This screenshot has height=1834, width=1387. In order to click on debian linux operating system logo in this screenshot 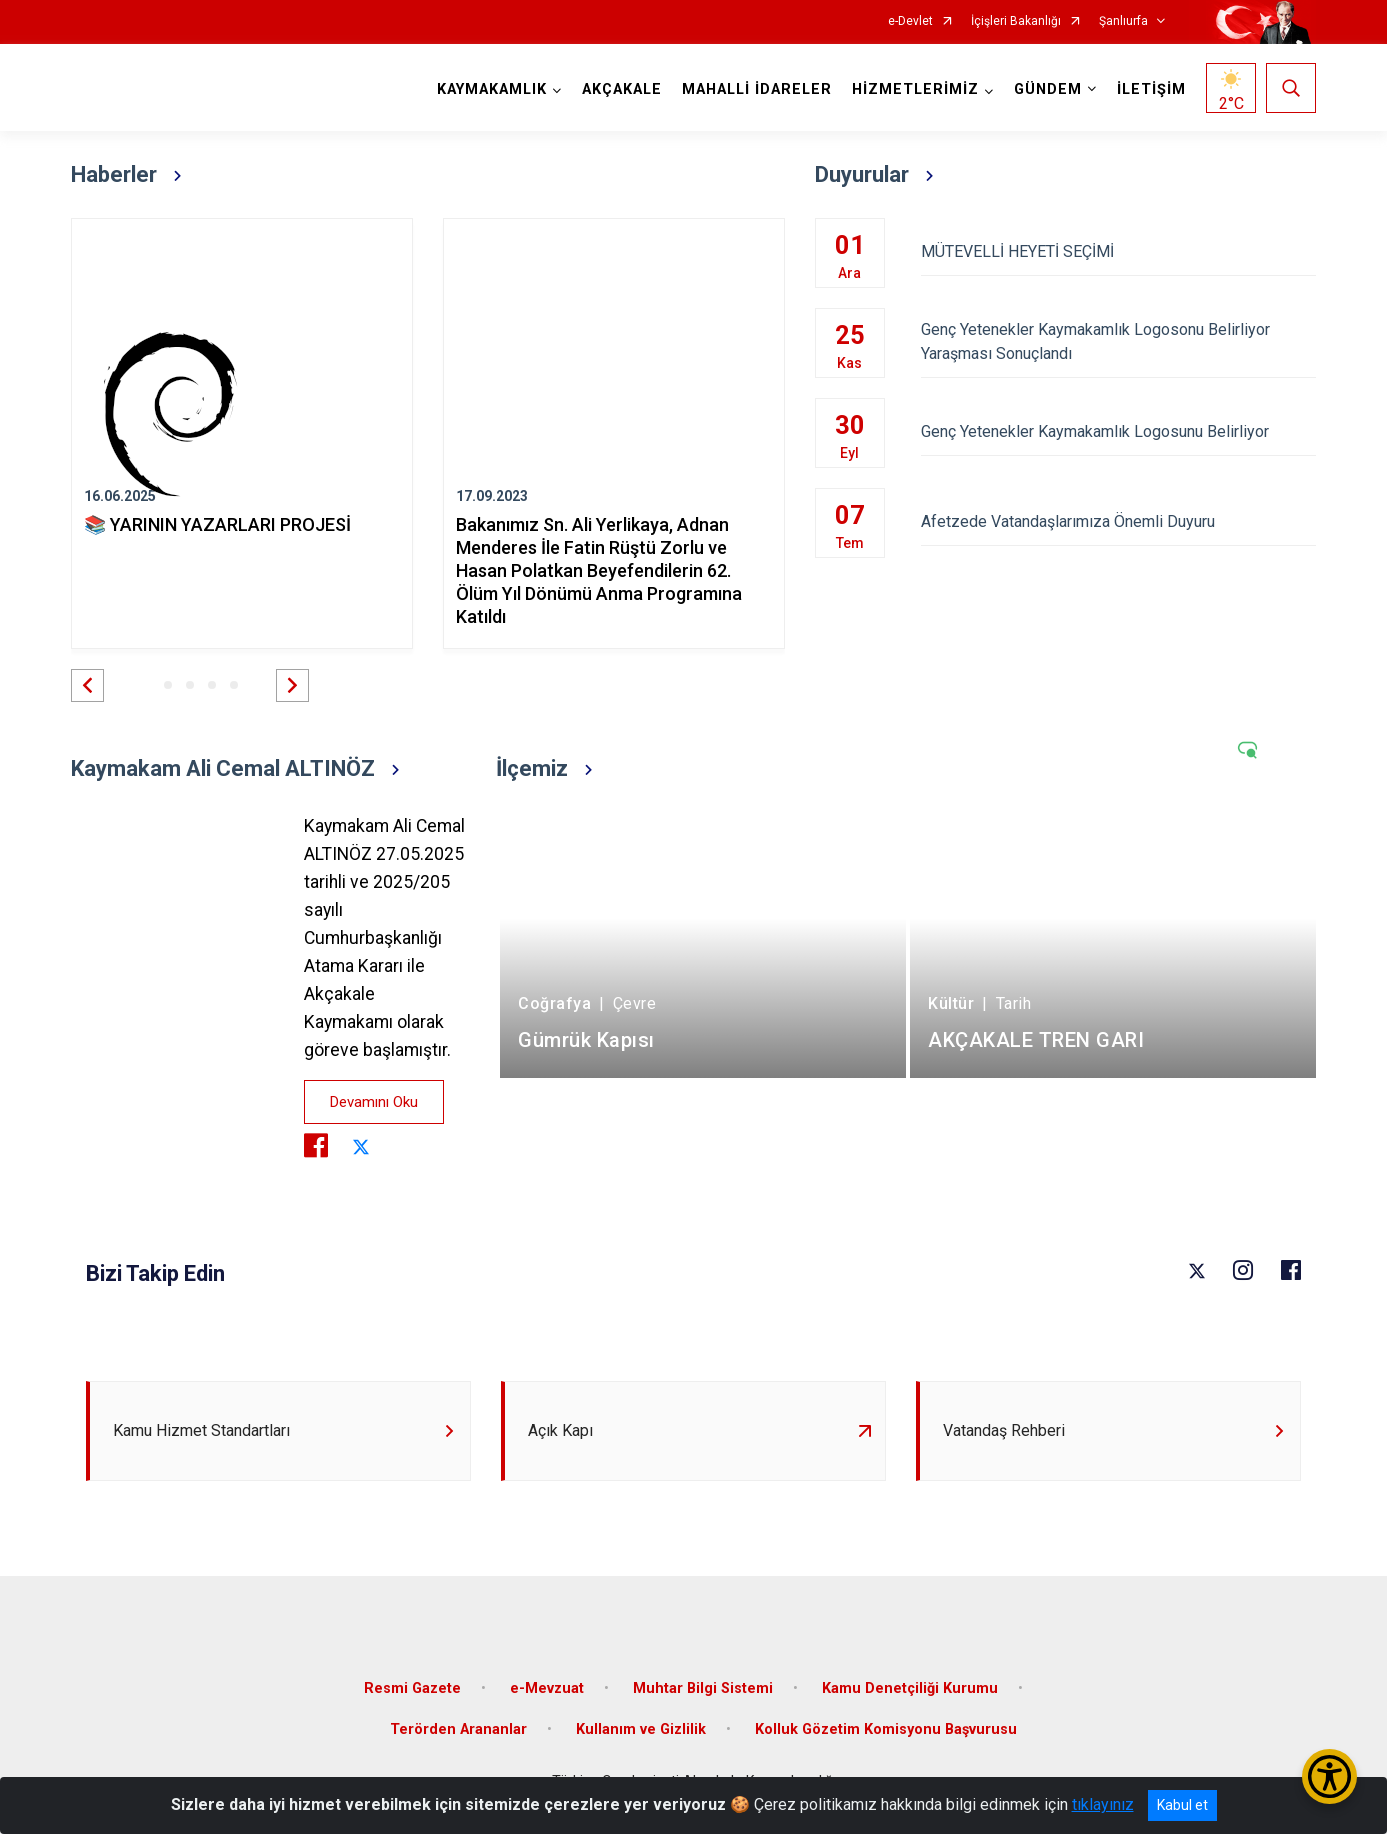, I will do `click(169, 413)`.